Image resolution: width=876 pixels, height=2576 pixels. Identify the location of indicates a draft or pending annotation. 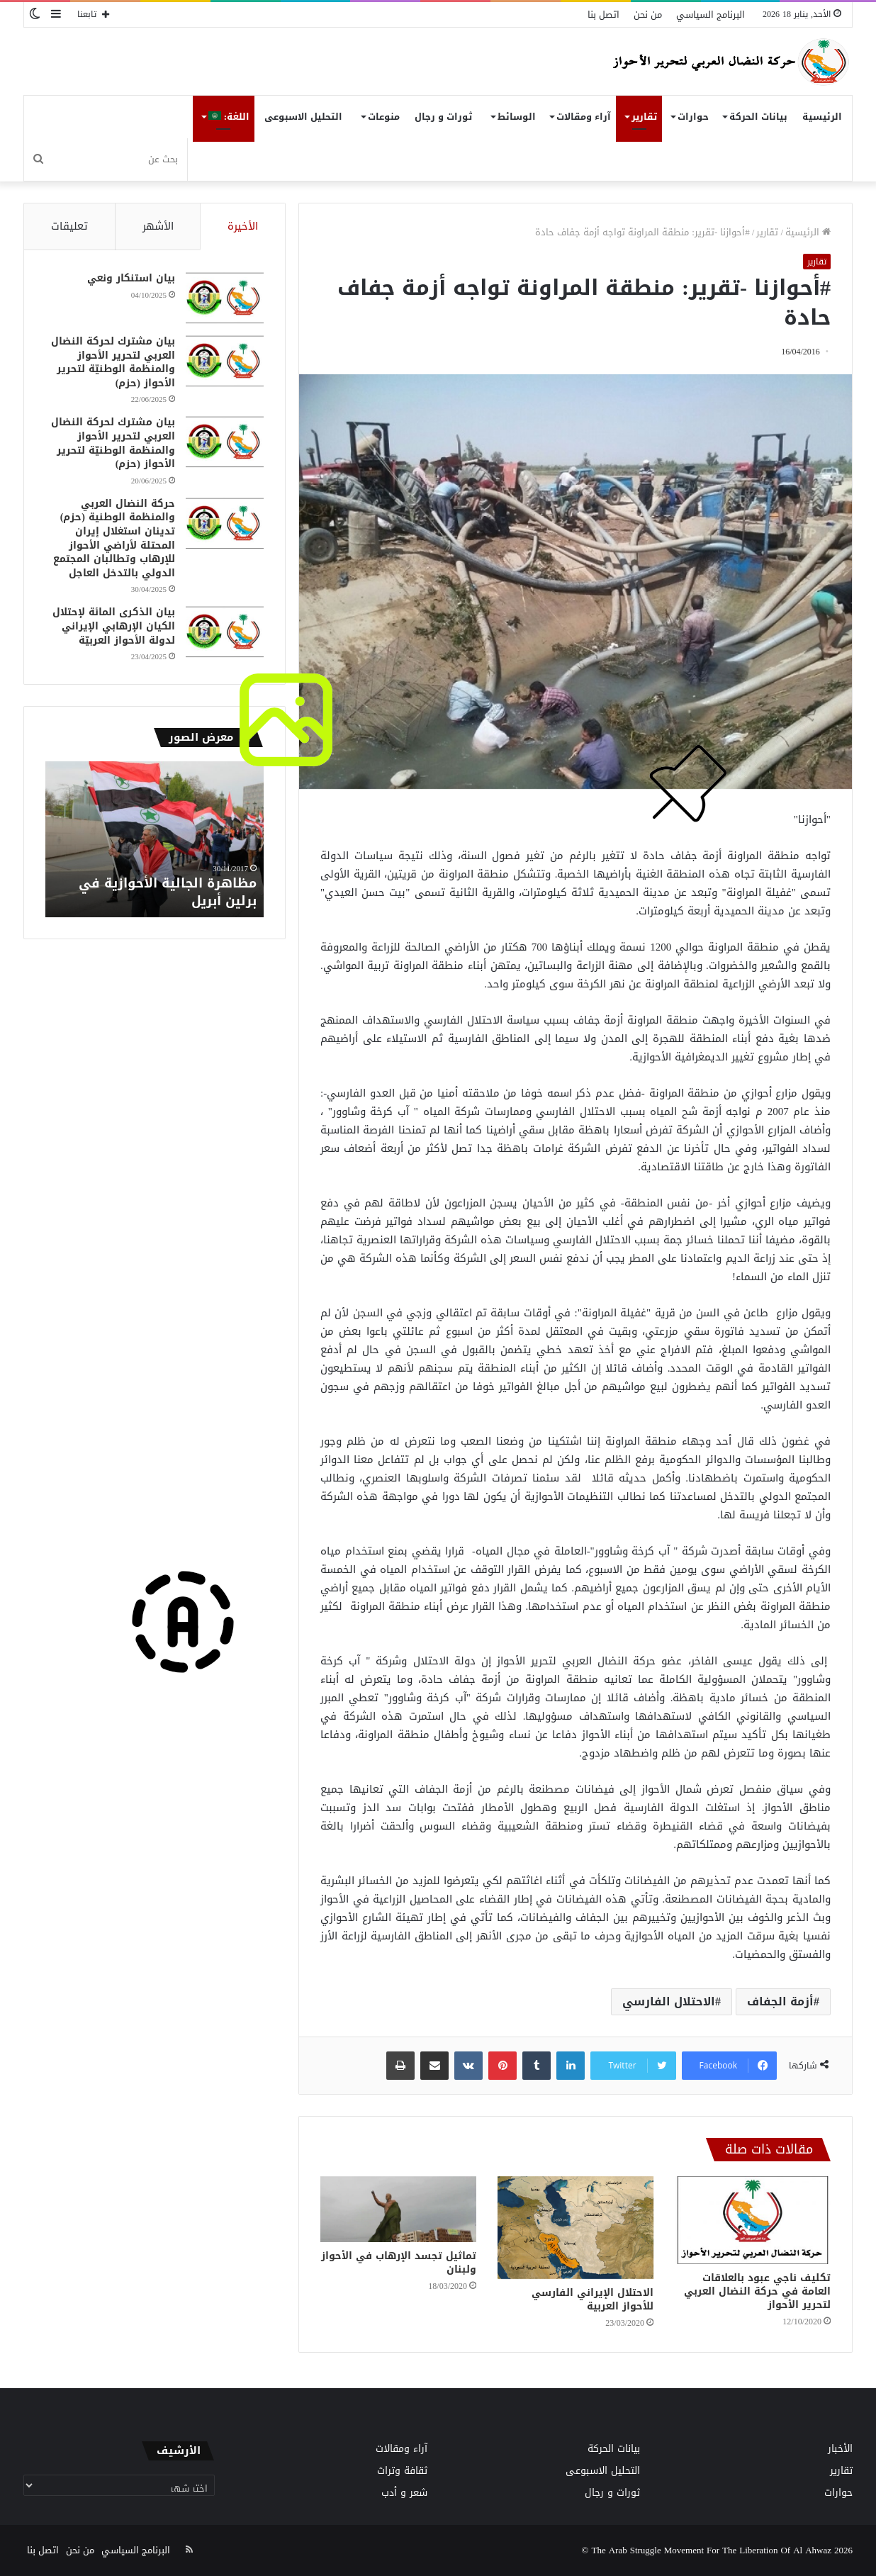
(183, 1622).